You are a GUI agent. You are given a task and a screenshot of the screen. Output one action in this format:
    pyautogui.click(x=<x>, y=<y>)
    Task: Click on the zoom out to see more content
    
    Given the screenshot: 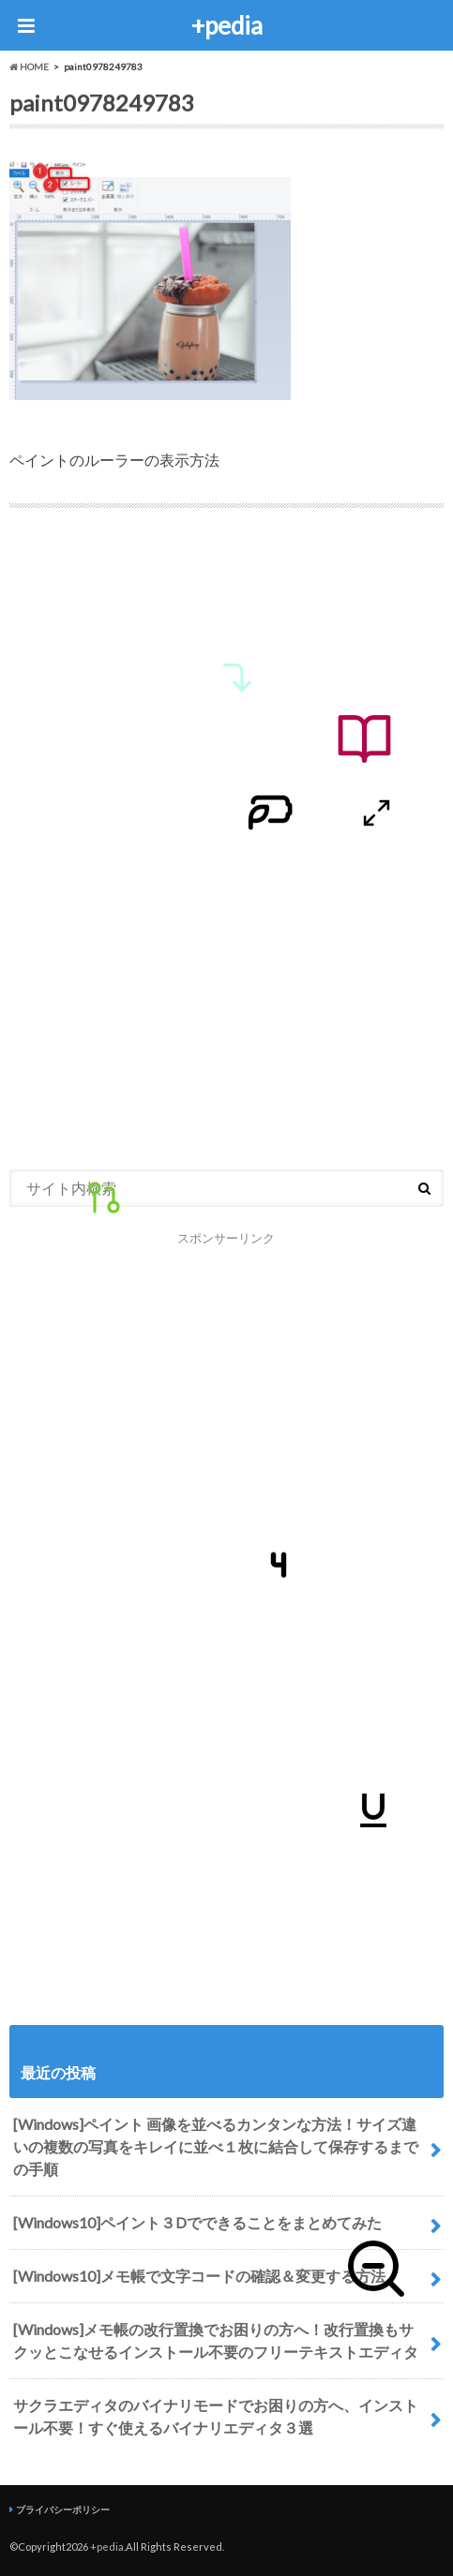 What is the action you would take?
    pyautogui.click(x=376, y=2269)
    